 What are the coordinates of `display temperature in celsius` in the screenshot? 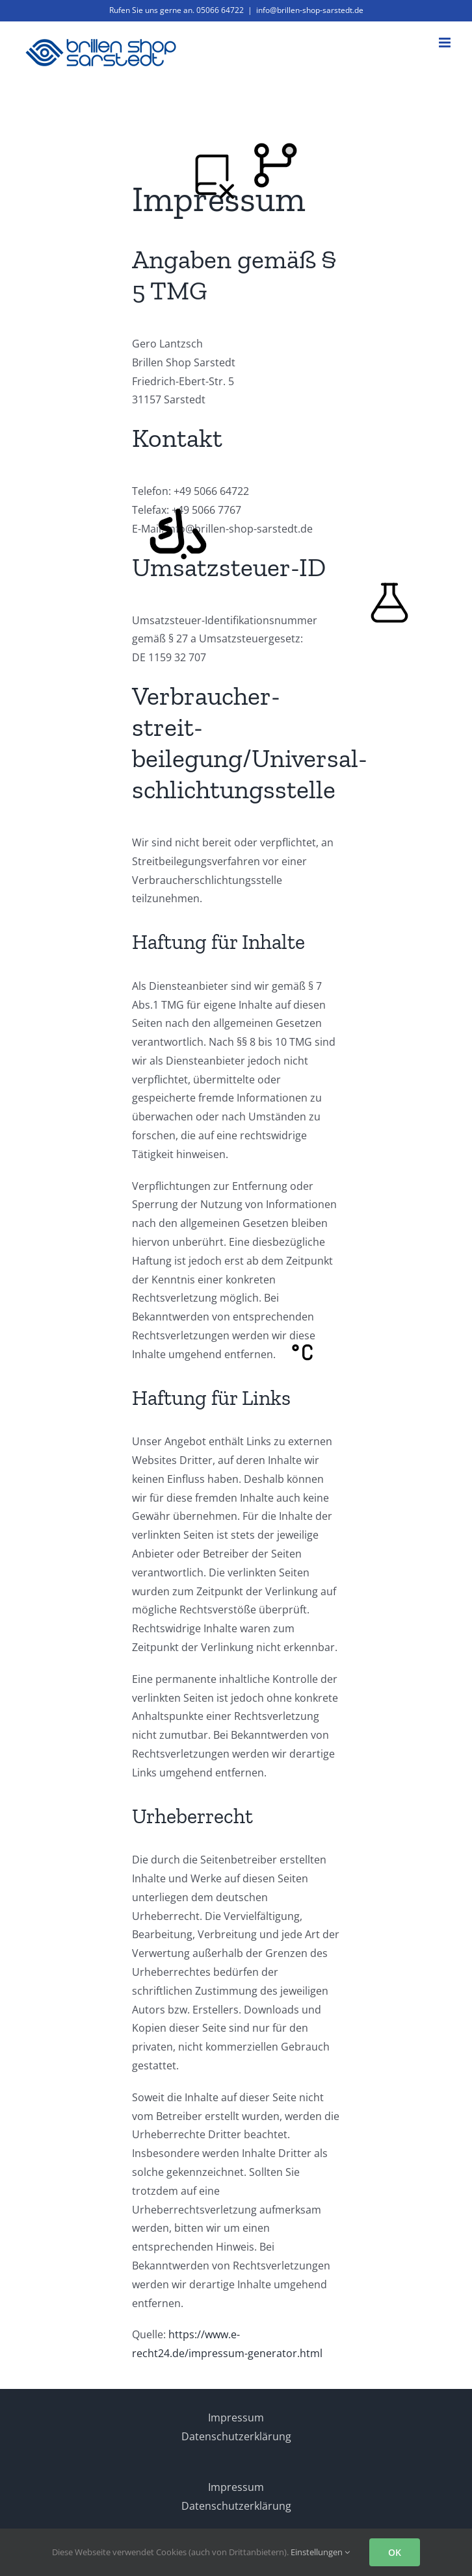 It's located at (302, 1352).